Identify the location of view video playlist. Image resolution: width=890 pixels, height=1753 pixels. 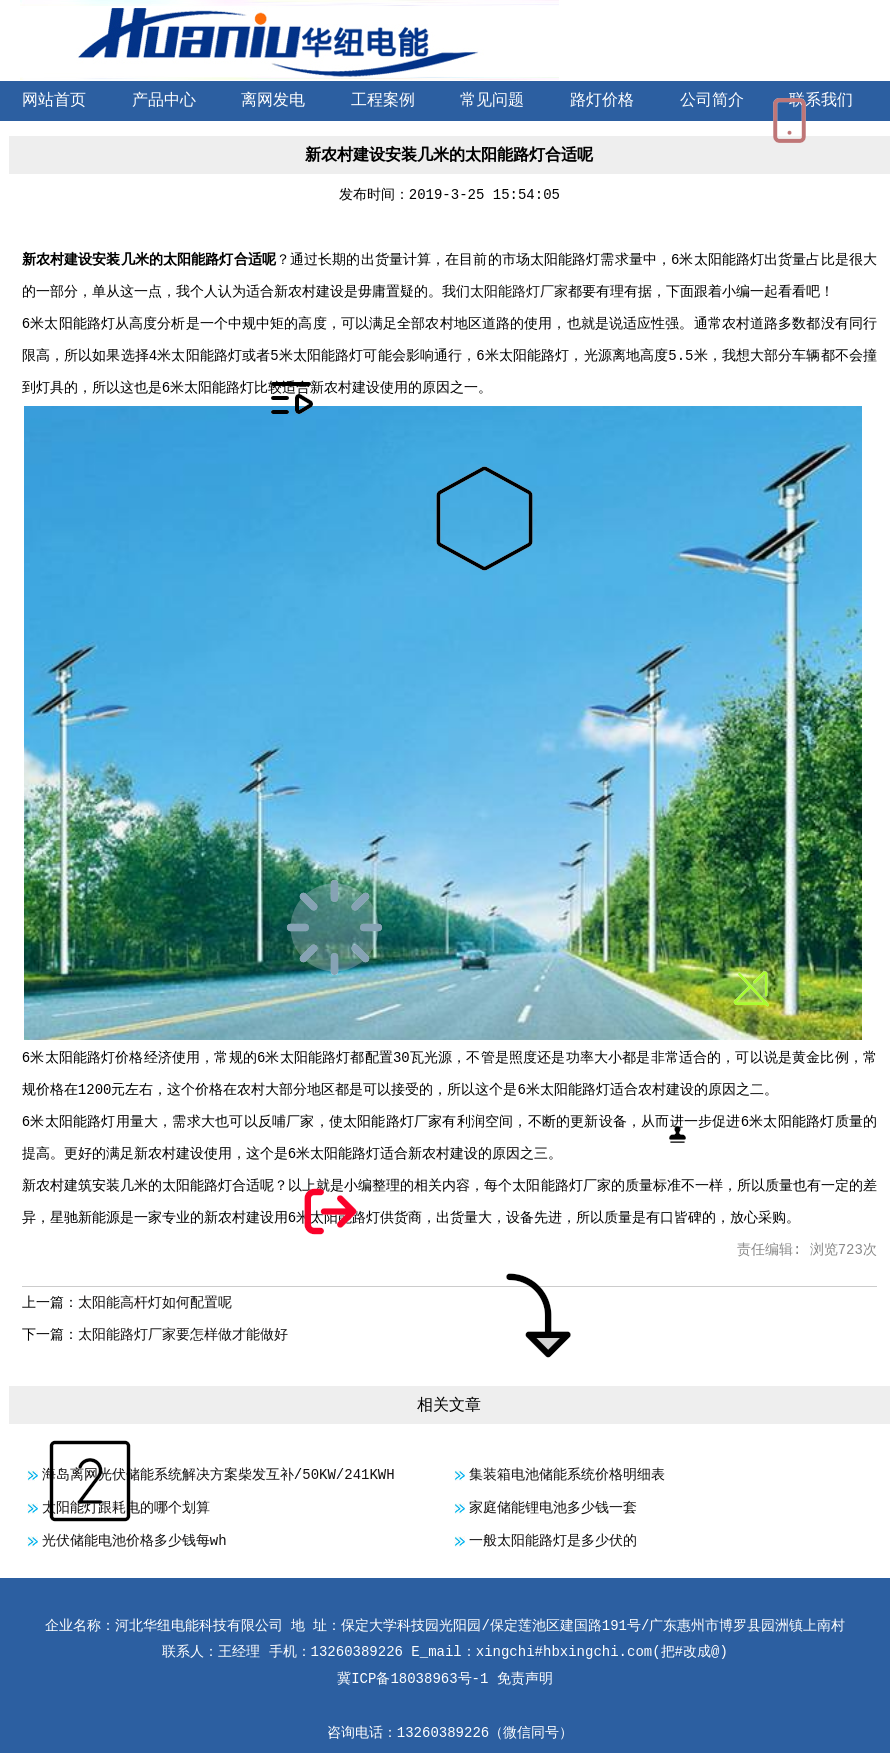
(291, 398).